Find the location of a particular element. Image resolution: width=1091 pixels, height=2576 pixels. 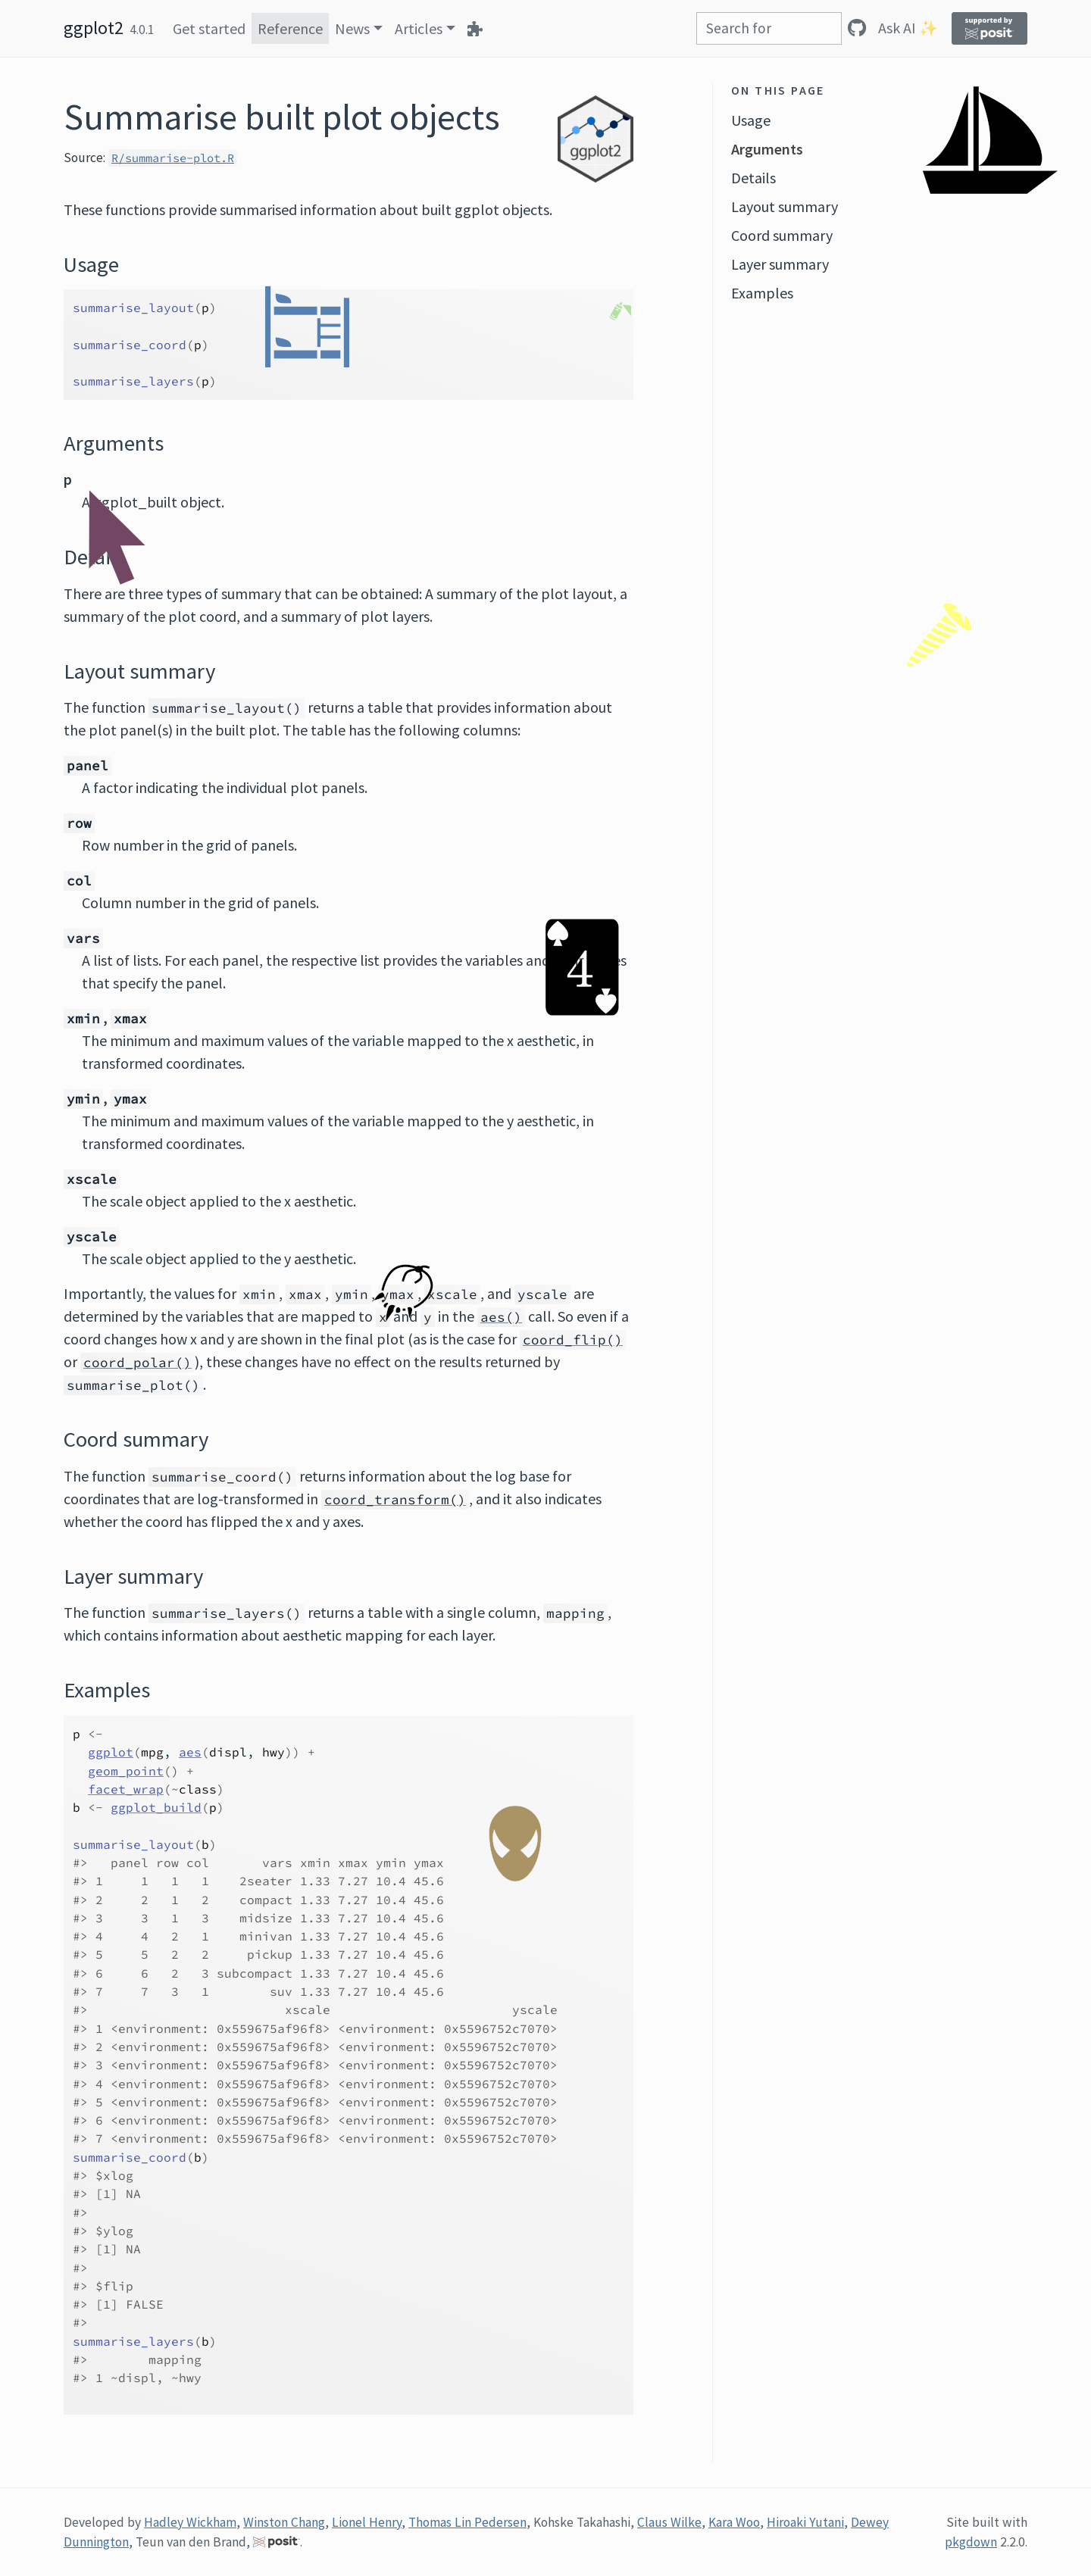

access sailing or boating activities is located at coordinates (990, 140).